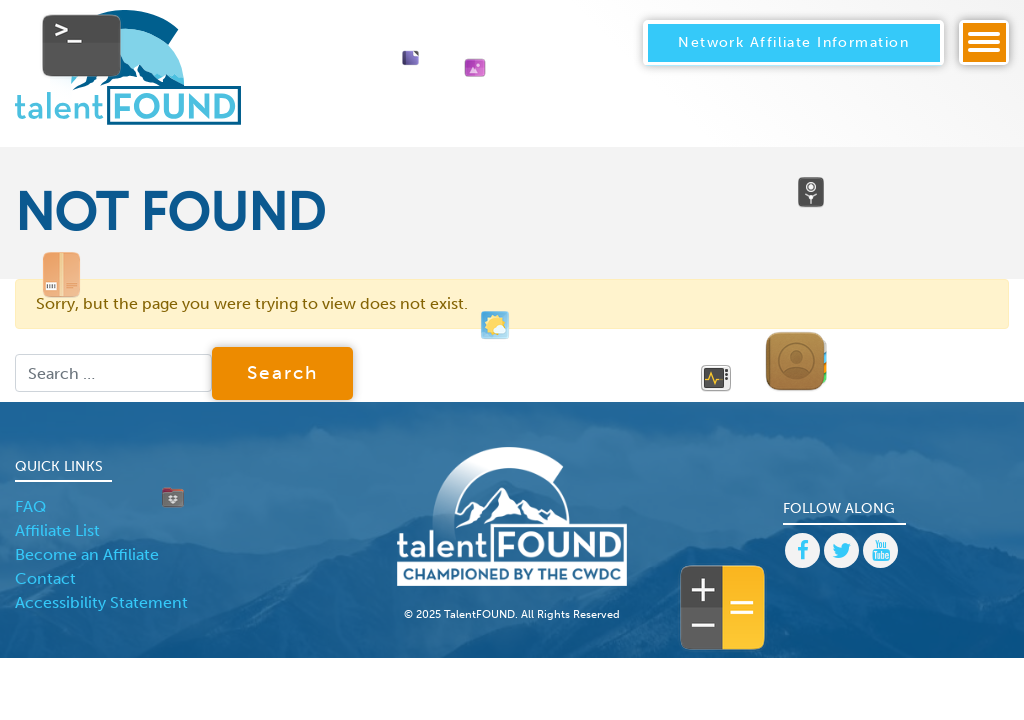  I want to click on open the contacts app, so click(795, 361).